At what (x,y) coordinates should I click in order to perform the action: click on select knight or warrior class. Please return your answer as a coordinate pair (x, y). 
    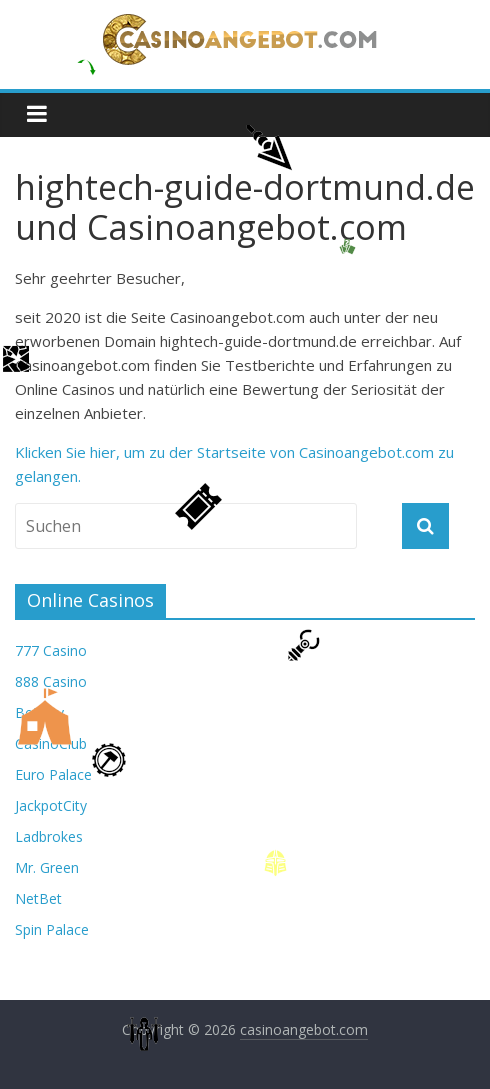
    Looking at the image, I should click on (275, 862).